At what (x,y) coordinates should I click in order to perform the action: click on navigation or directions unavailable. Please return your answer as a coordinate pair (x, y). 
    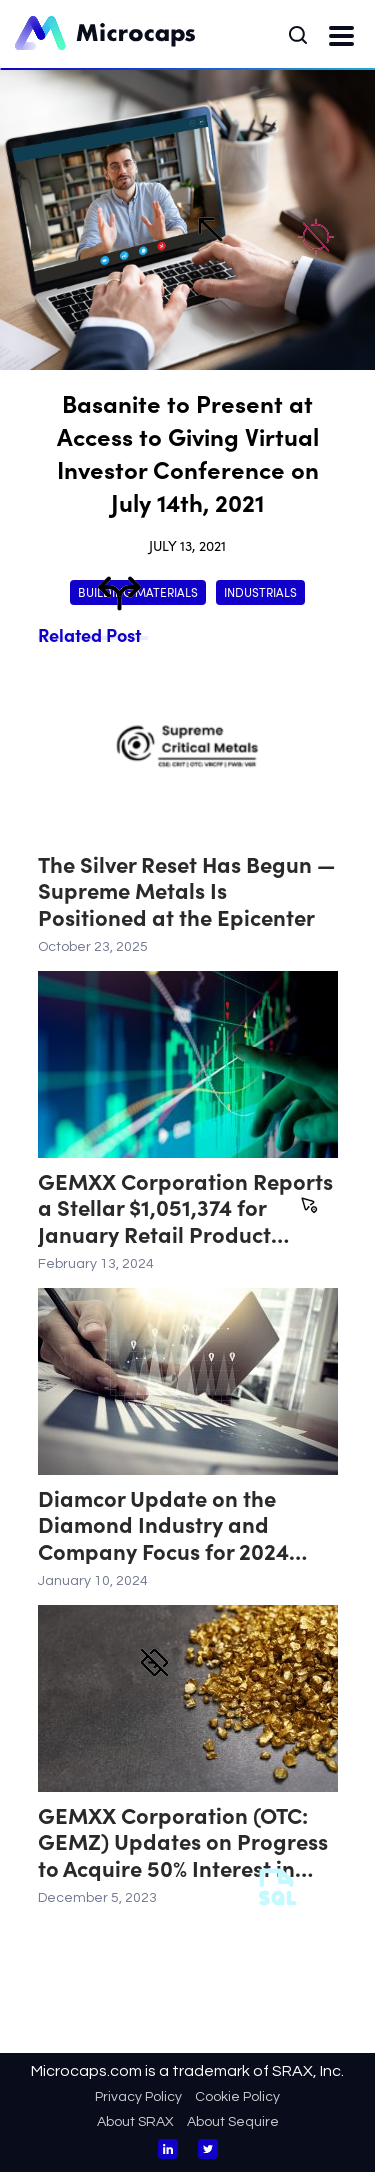
    Looking at the image, I should click on (154, 1662).